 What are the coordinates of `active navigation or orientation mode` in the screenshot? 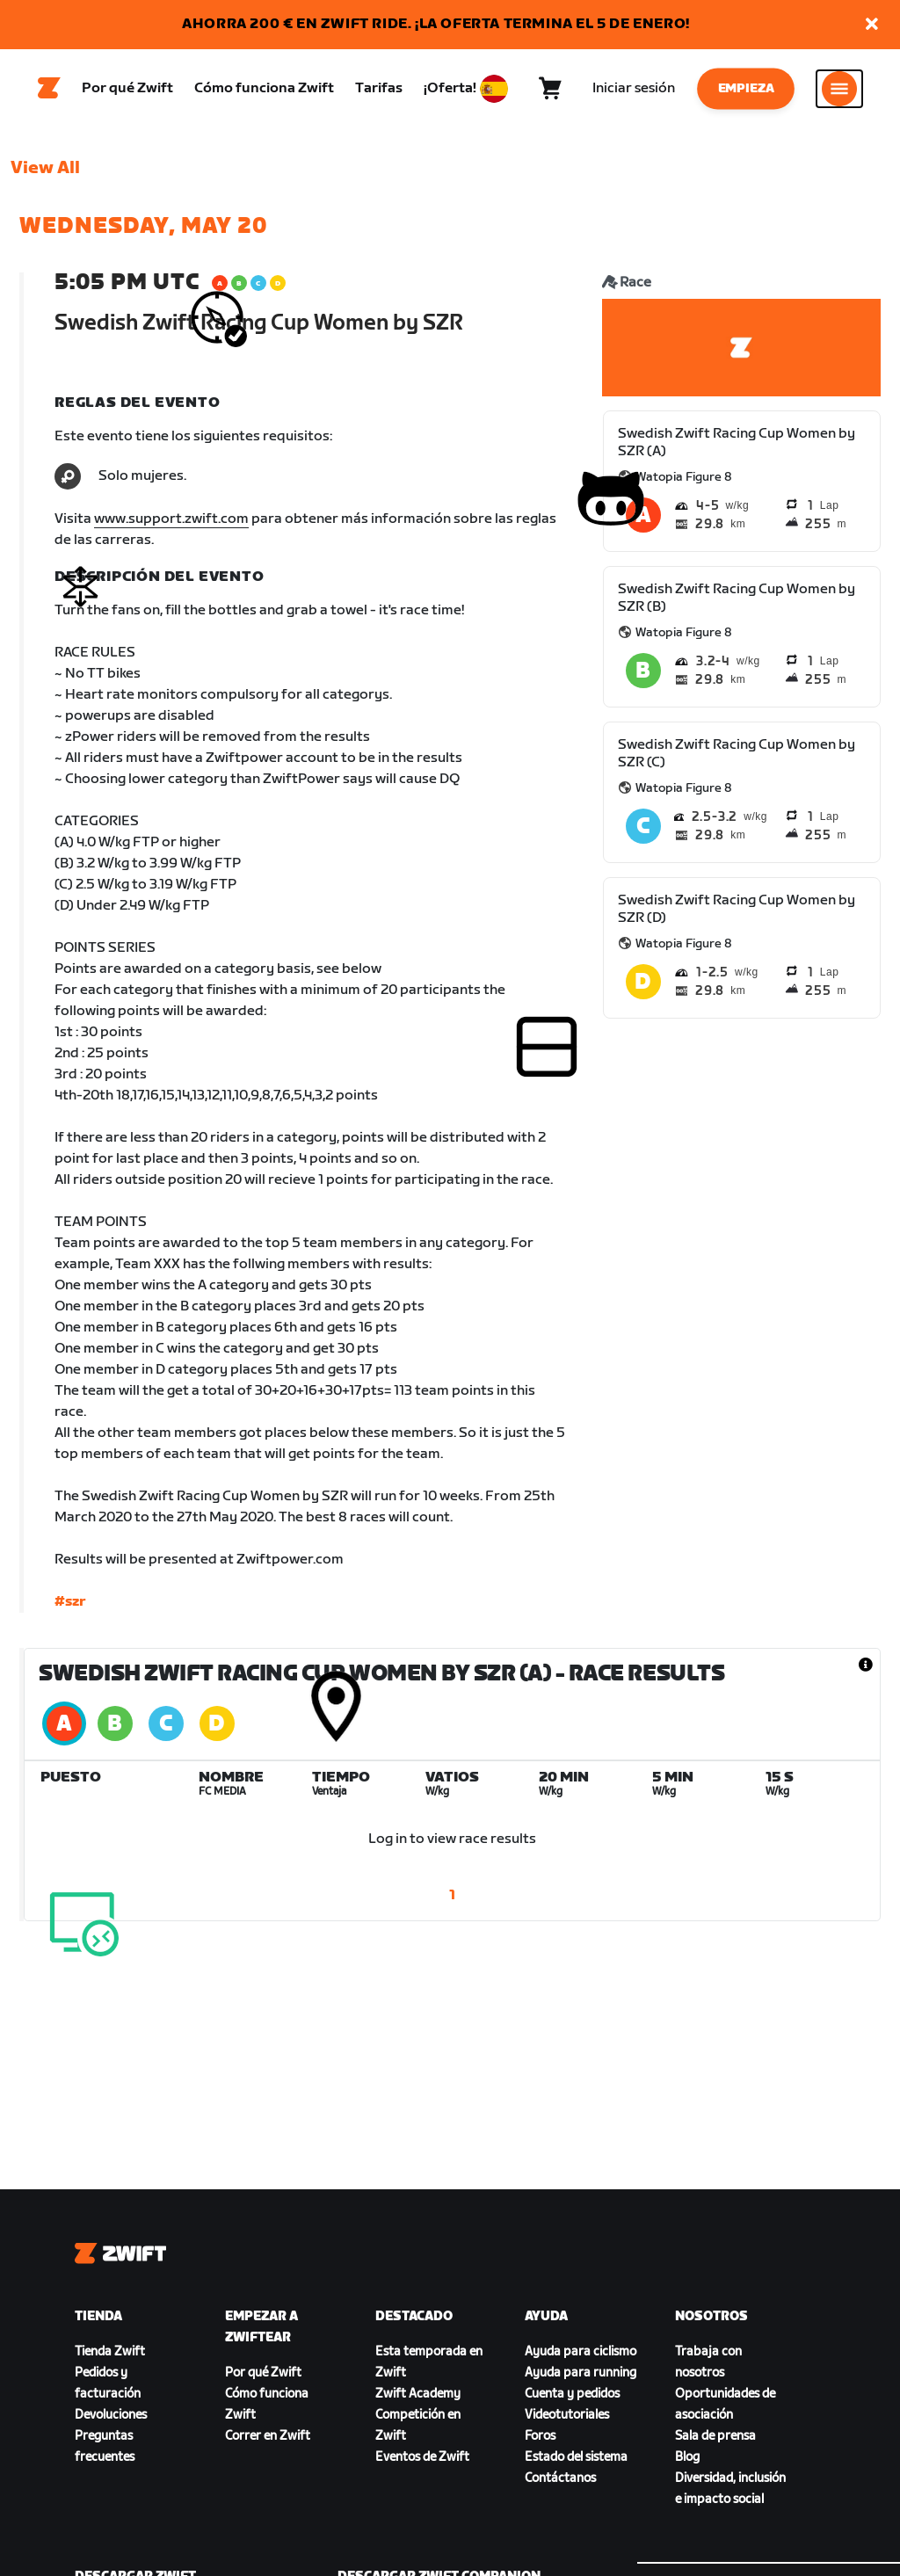 It's located at (217, 317).